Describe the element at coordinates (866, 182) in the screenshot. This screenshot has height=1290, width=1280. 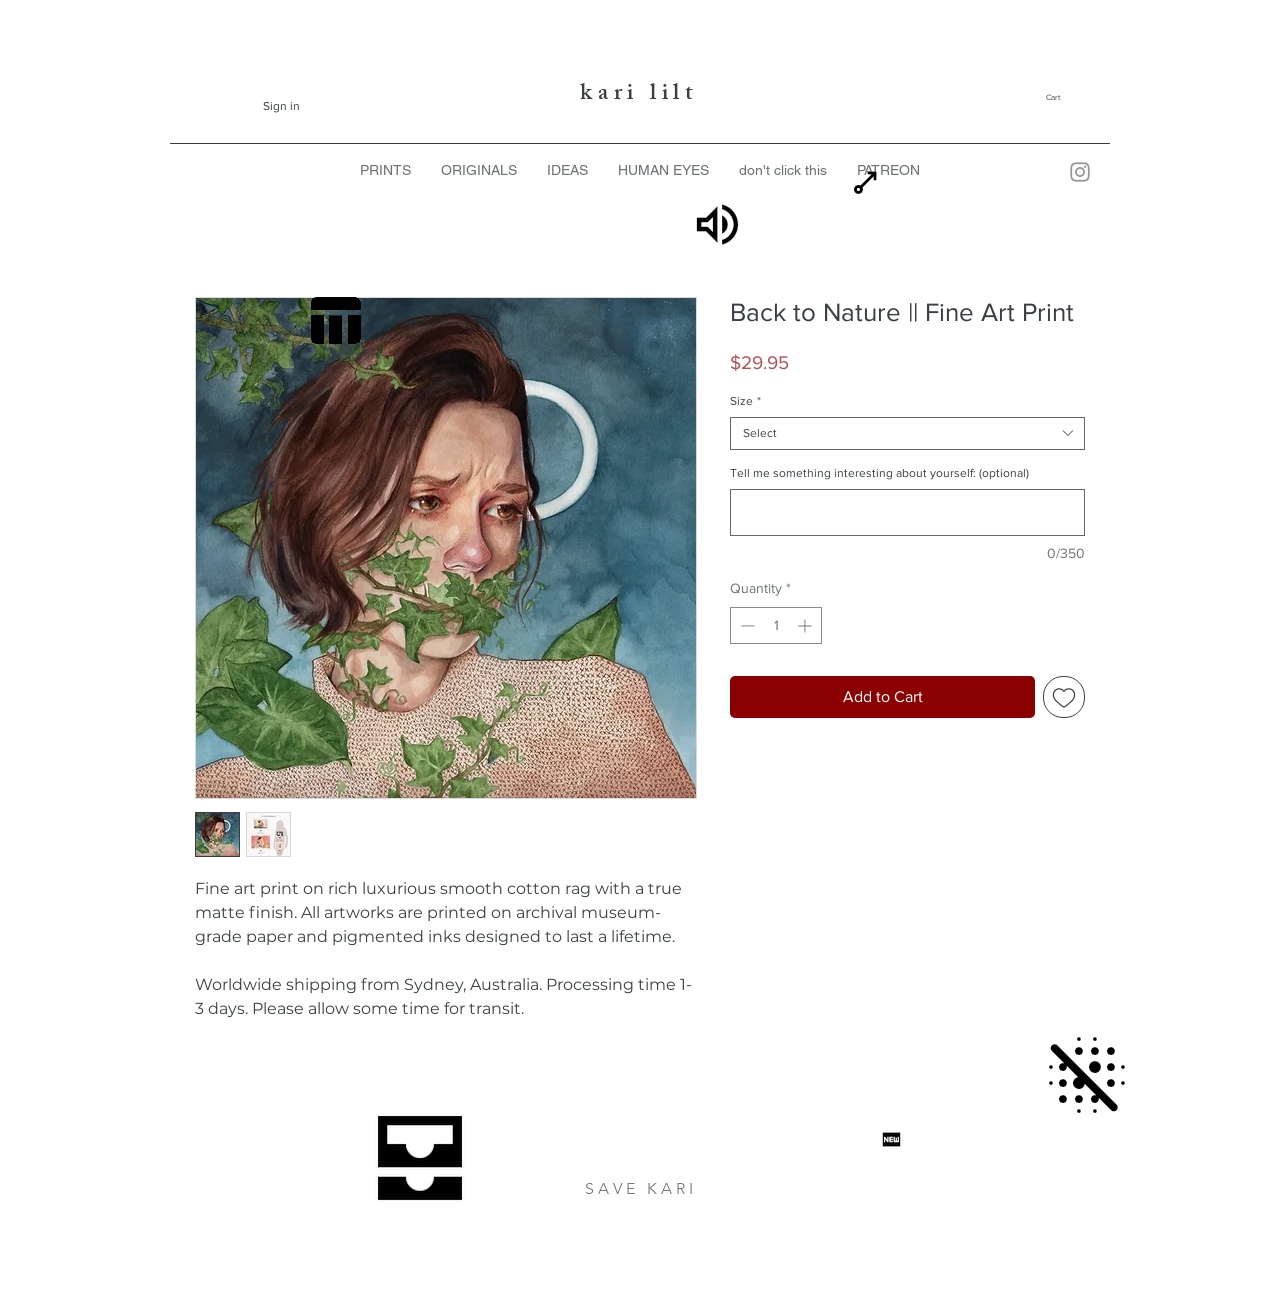
I see `open link in new tab or window` at that location.